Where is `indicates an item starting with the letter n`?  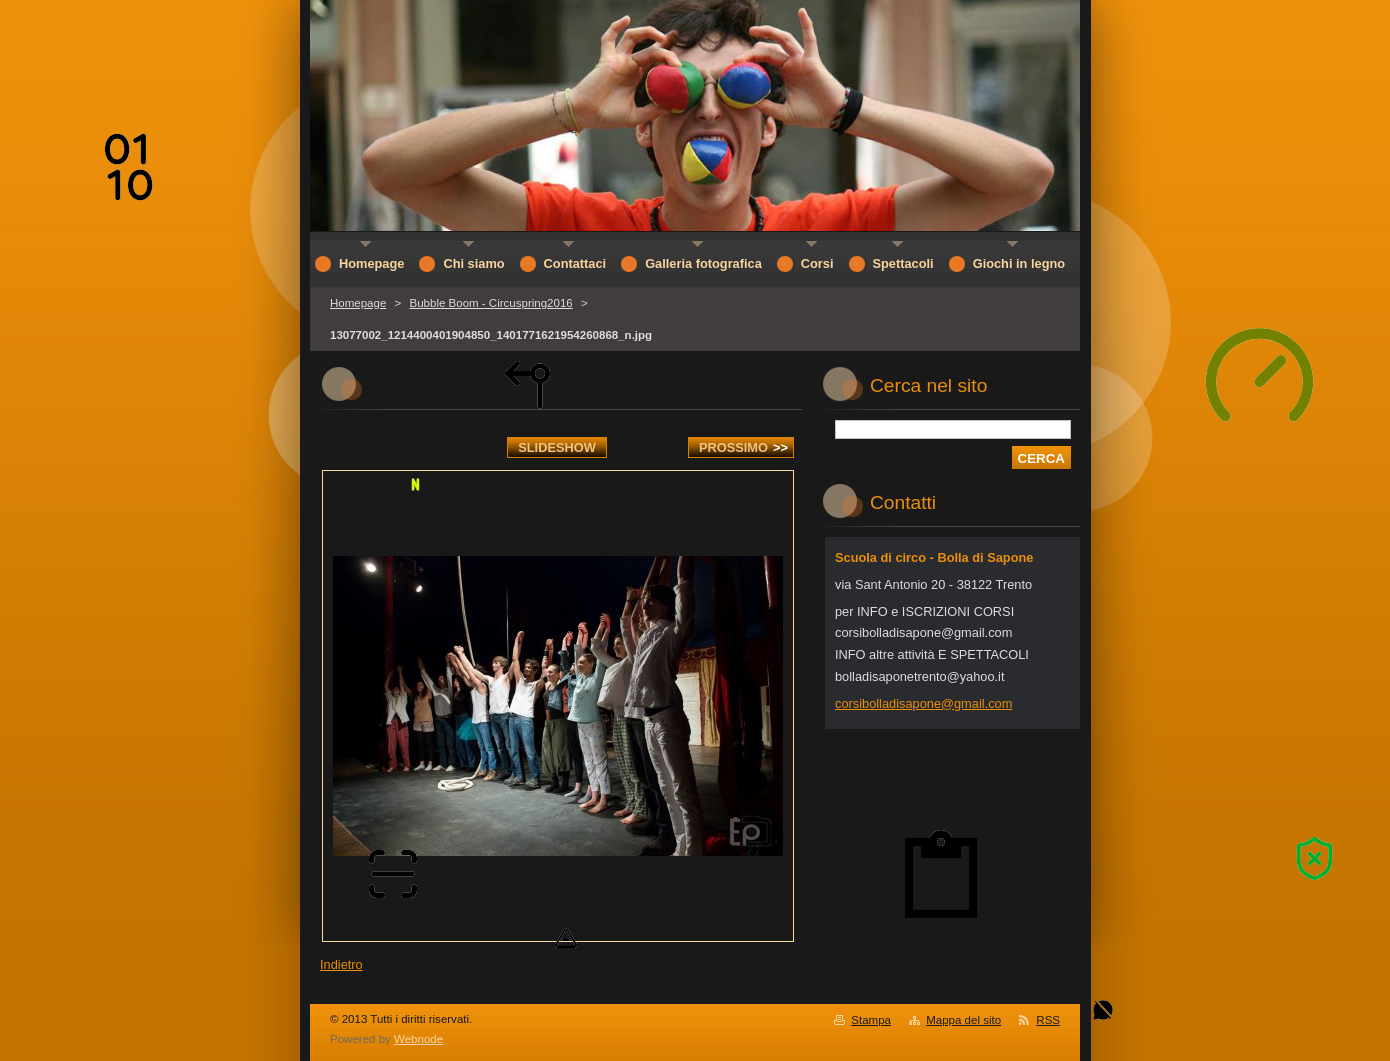
indicates an item starting with the letter n is located at coordinates (415, 484).